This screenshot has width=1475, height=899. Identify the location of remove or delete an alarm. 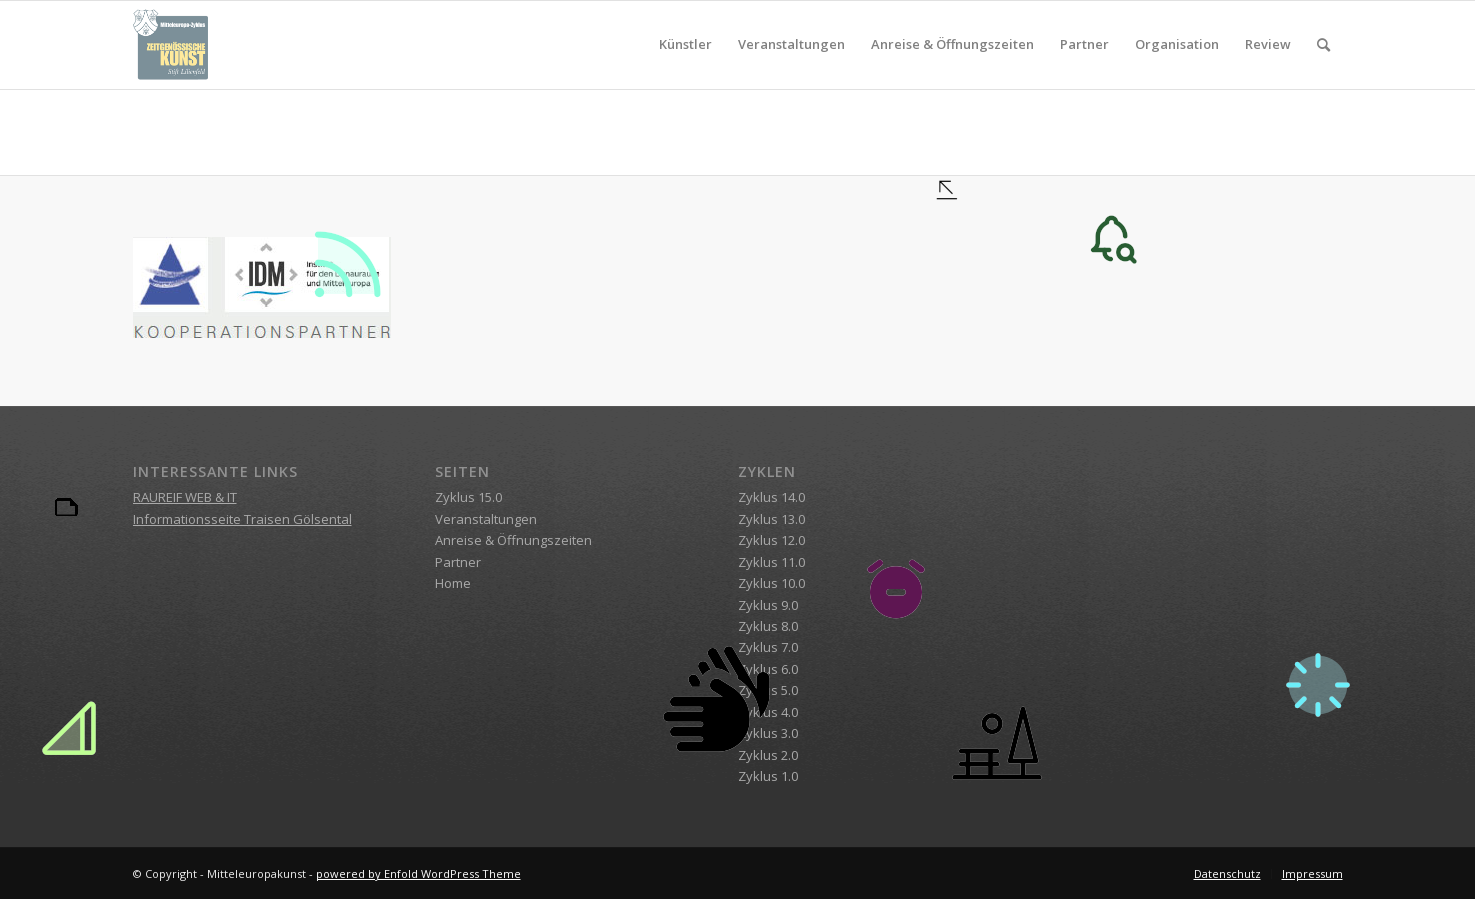
(896, 589).